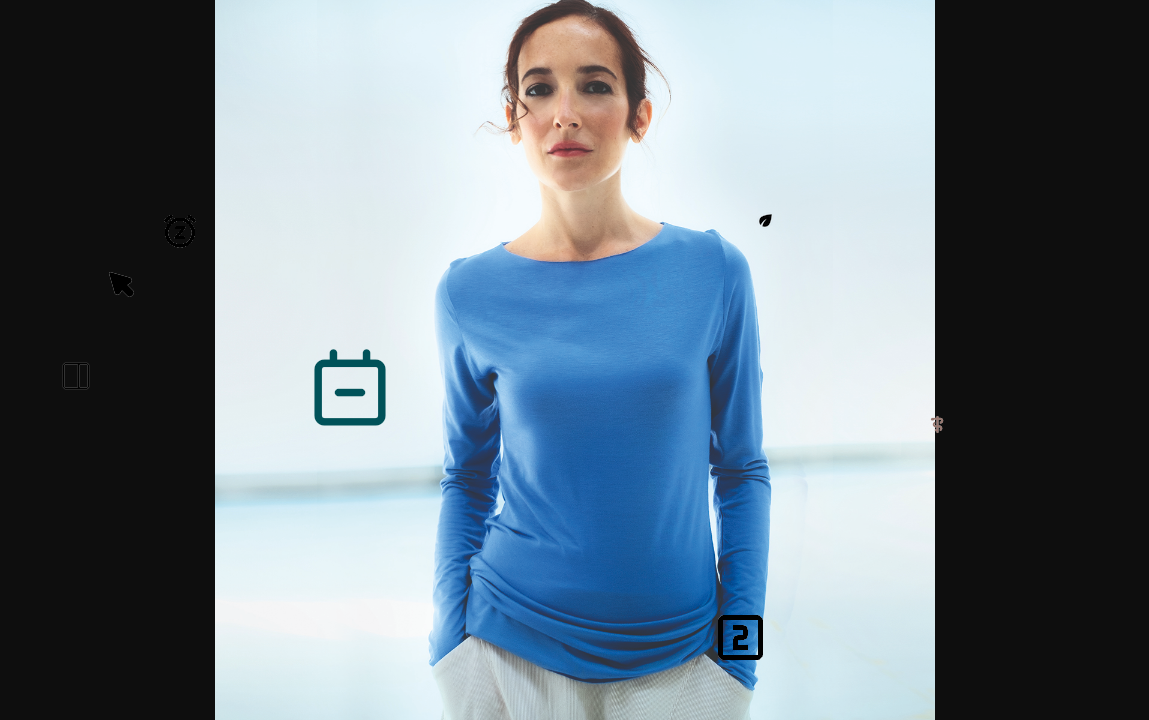 This screenshot has width=1149, height=720. Describe the element at coordinates (180, 231) in the screenshot. I see `snooze an alarm or reminder` at that location.